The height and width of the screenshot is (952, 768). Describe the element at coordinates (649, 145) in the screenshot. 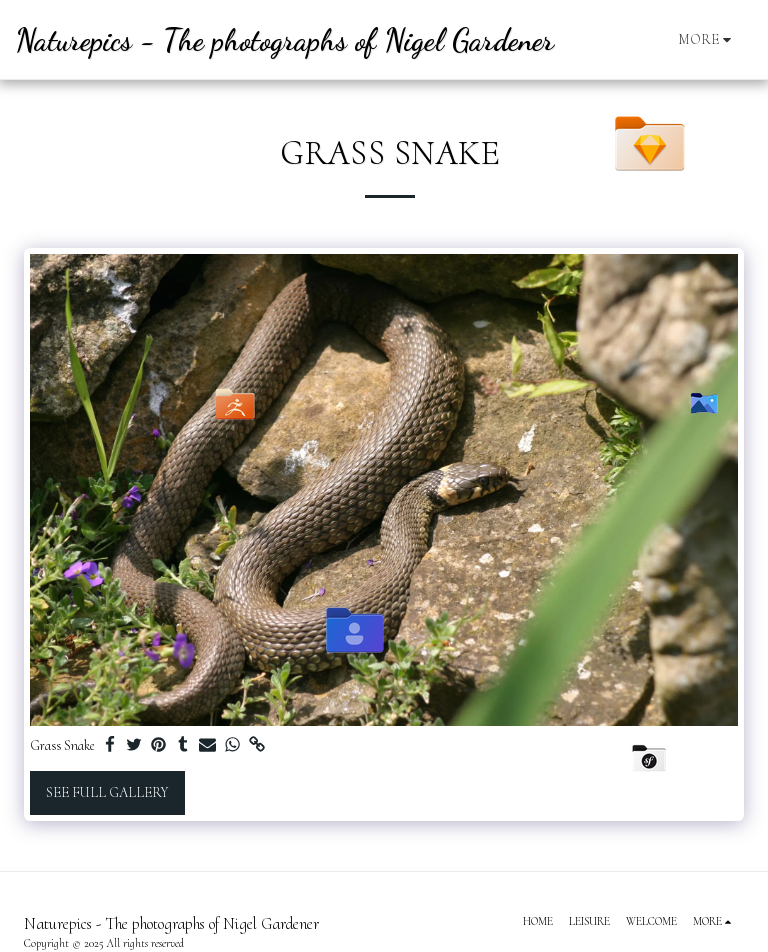

I see `open folder containing Sketch design files` at that location.